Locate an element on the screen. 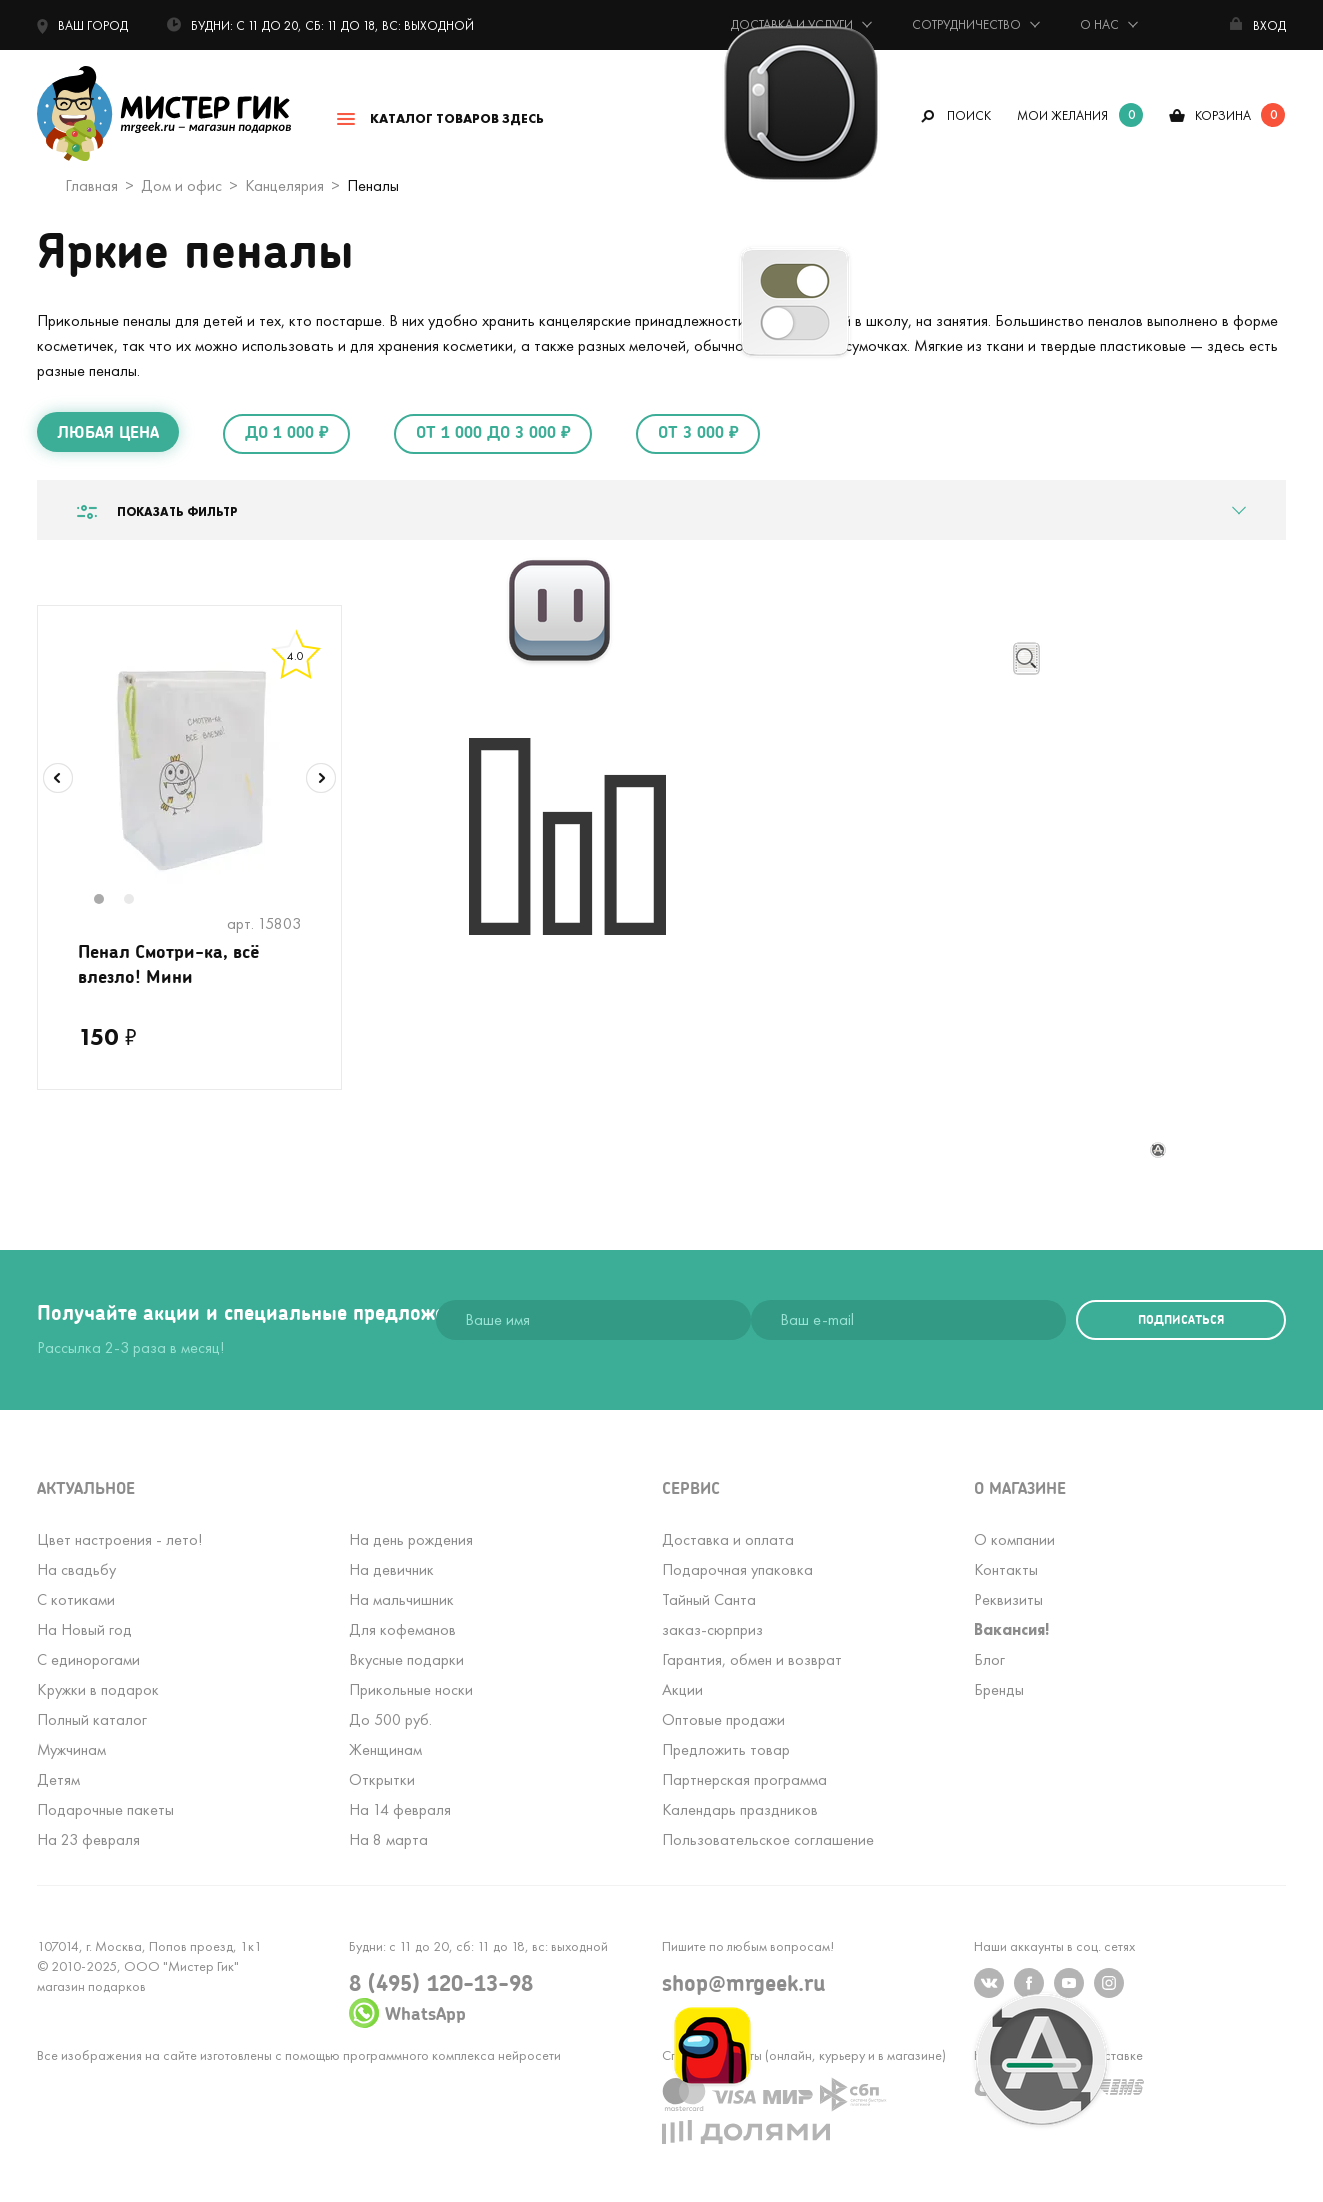 This screenshot has width=1323, height=2202. open the watch app is located at coordinates (801, 103).